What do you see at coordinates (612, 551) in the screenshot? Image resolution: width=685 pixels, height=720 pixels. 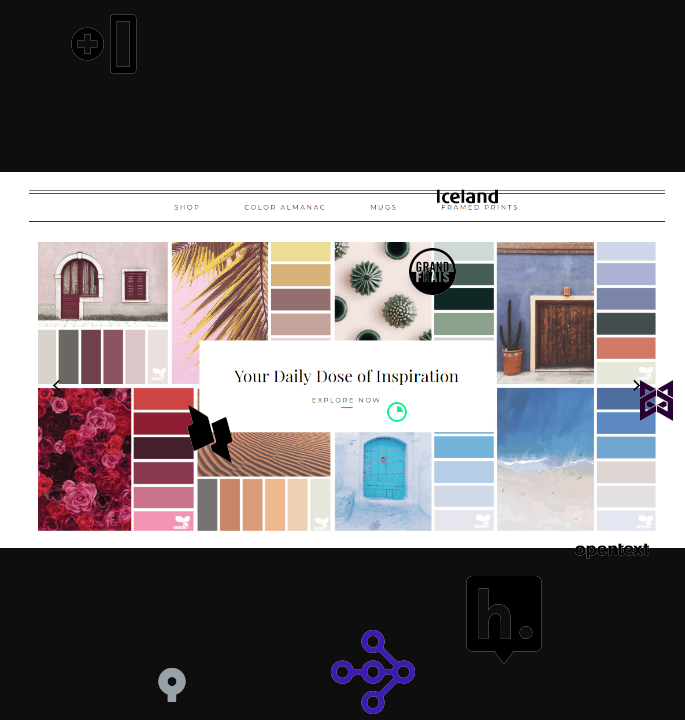 I see `OpenText company logo` at bounding box center [612, 551].